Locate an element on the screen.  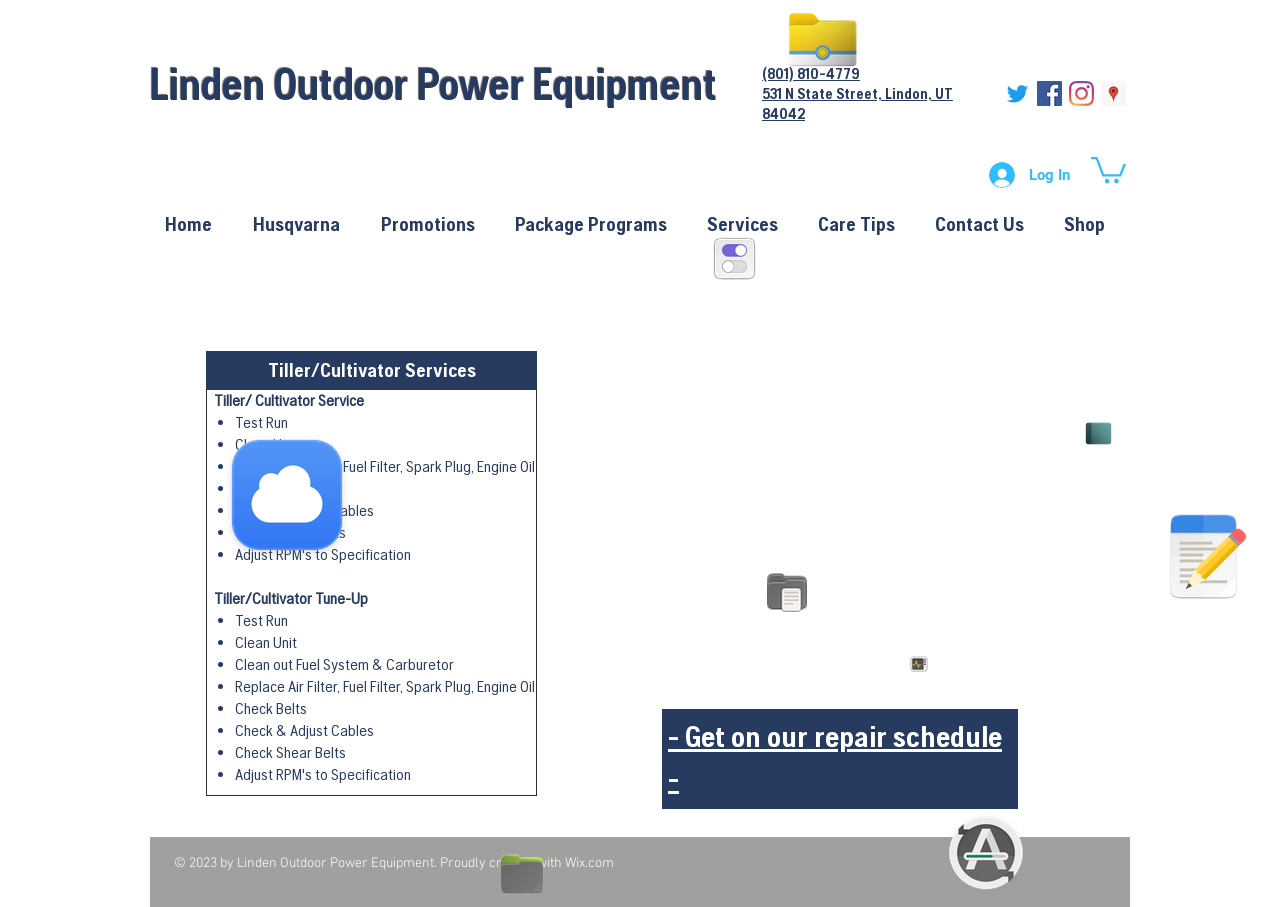
access cloud storage or services is located at coordinates (287, 495).